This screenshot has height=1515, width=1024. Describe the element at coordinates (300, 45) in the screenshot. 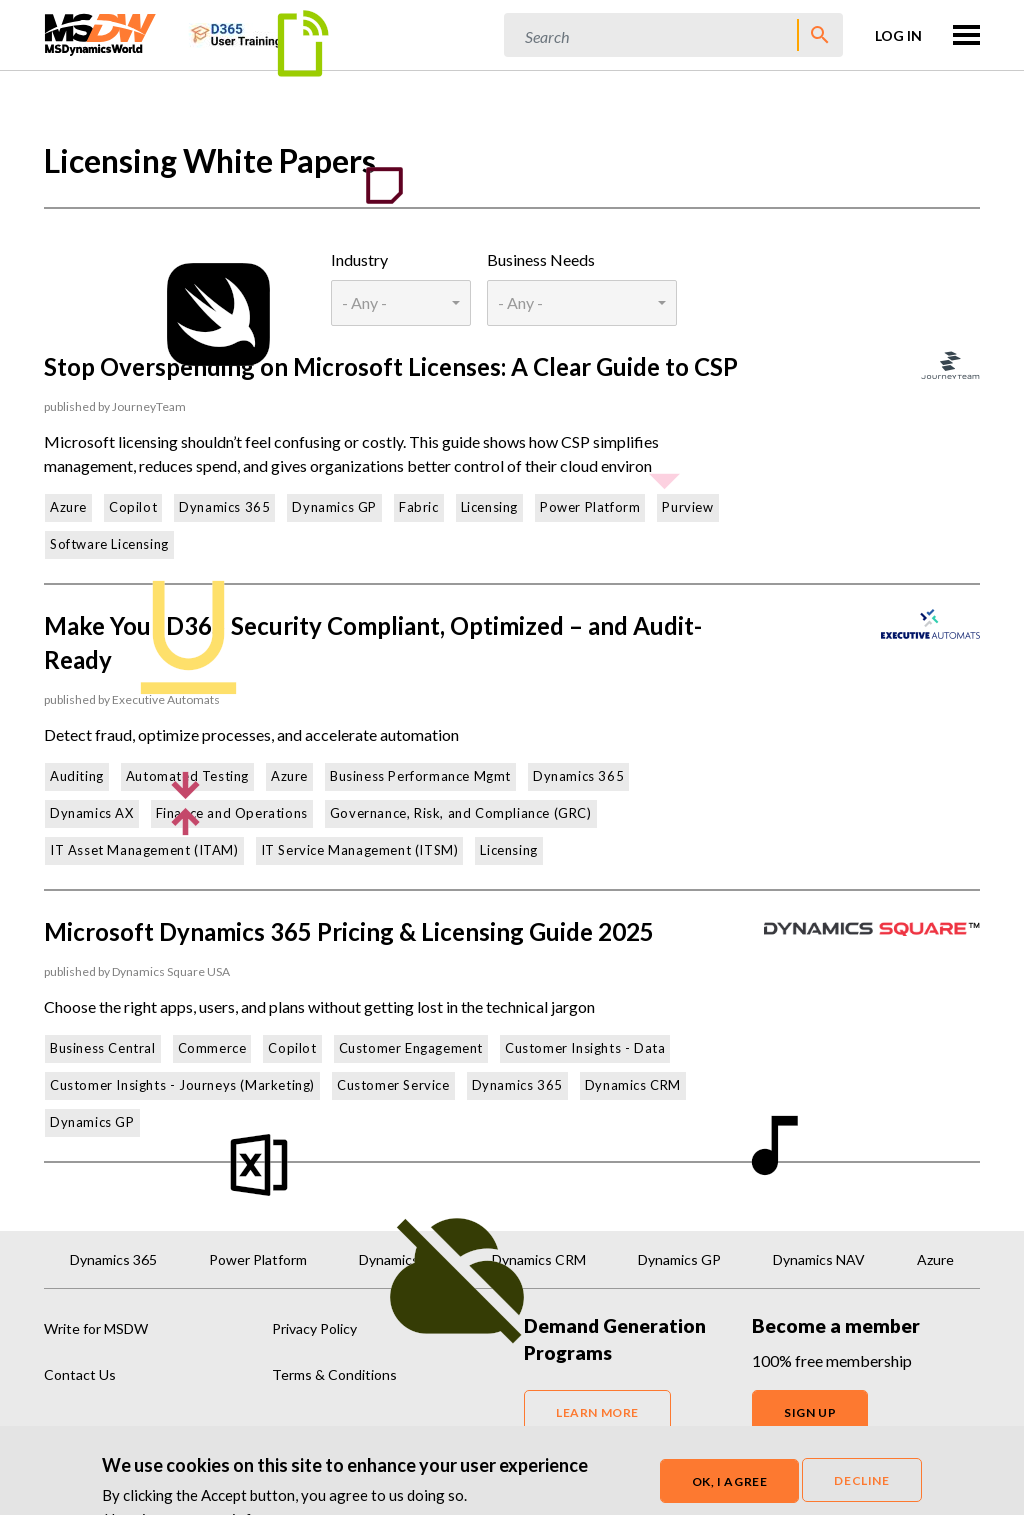

I see `enable mobile hotspot` at that location.